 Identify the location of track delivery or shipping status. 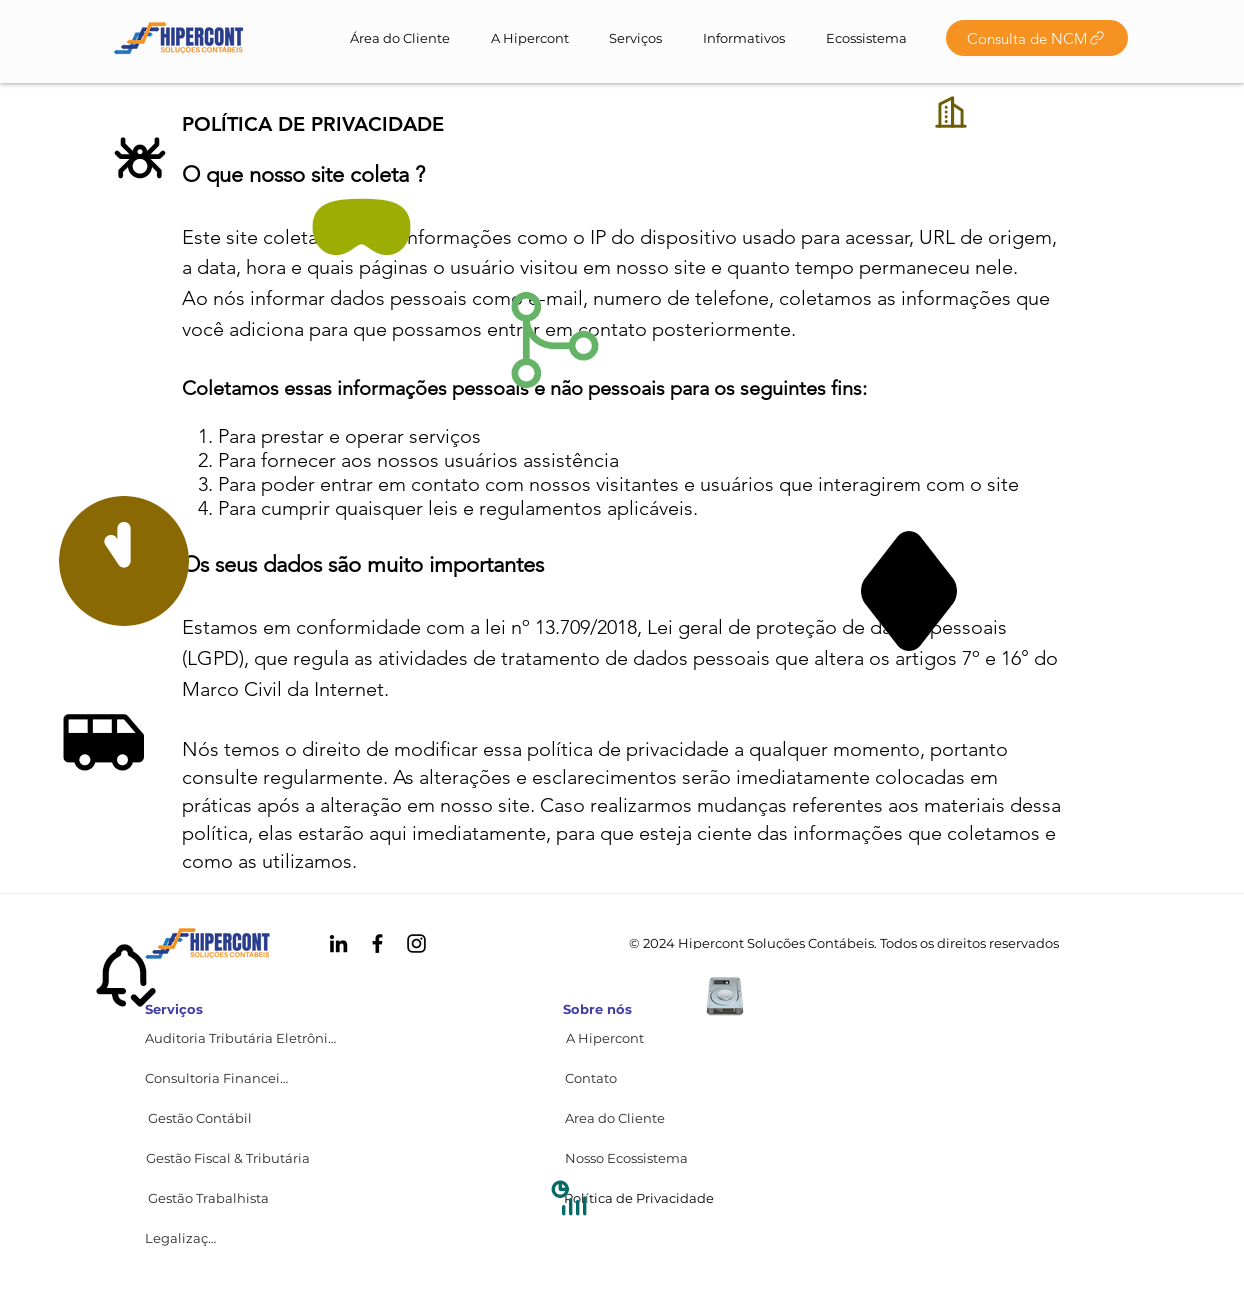
(101, 741).